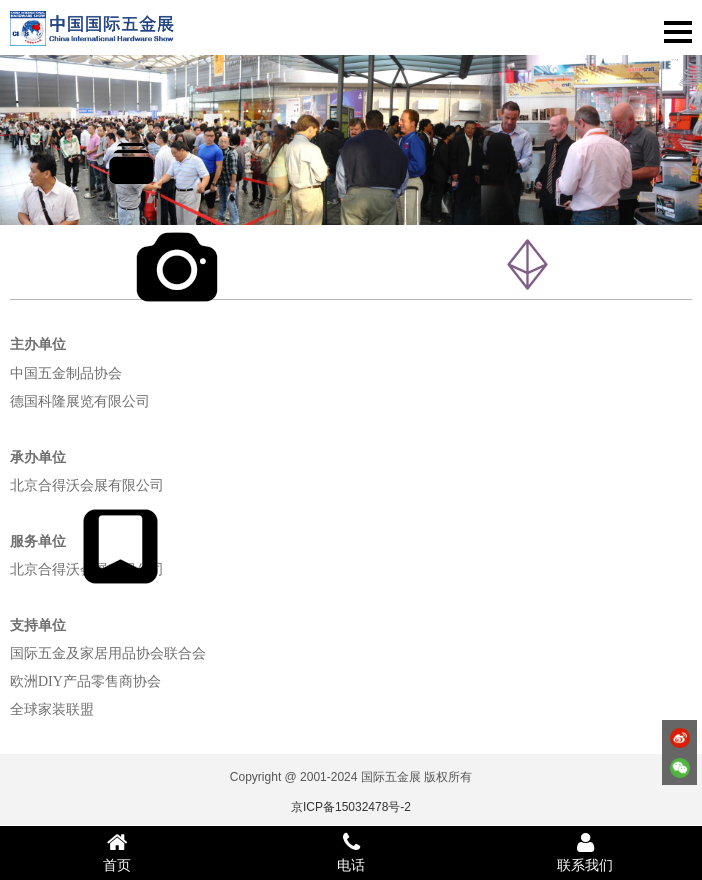 The image size is (702, 880). I want to click on take a photo, so click(177, 267).